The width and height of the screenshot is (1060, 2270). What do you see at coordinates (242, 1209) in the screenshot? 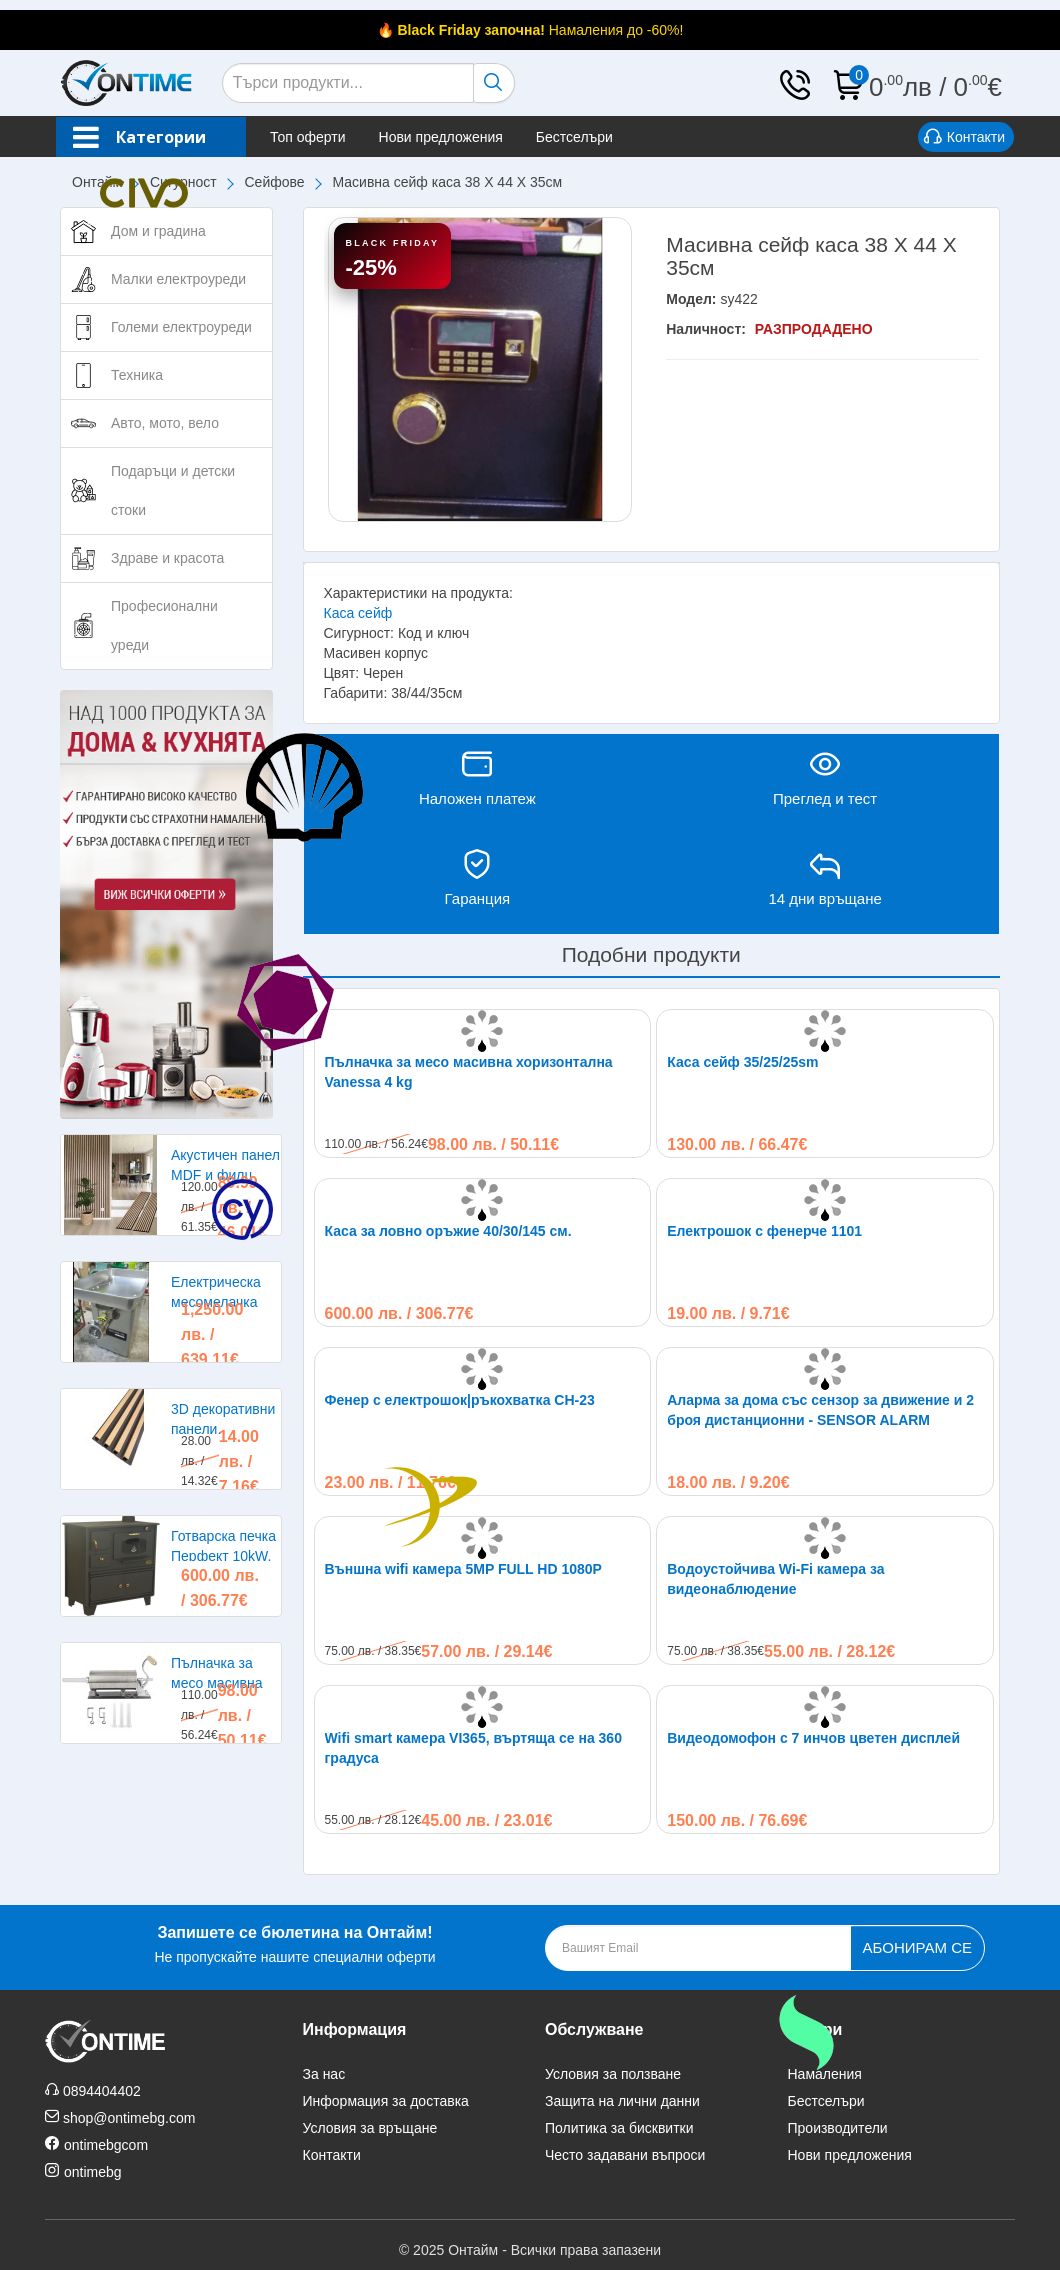
I see `cypress testing framework logo` at bounding box center [242, 1209].